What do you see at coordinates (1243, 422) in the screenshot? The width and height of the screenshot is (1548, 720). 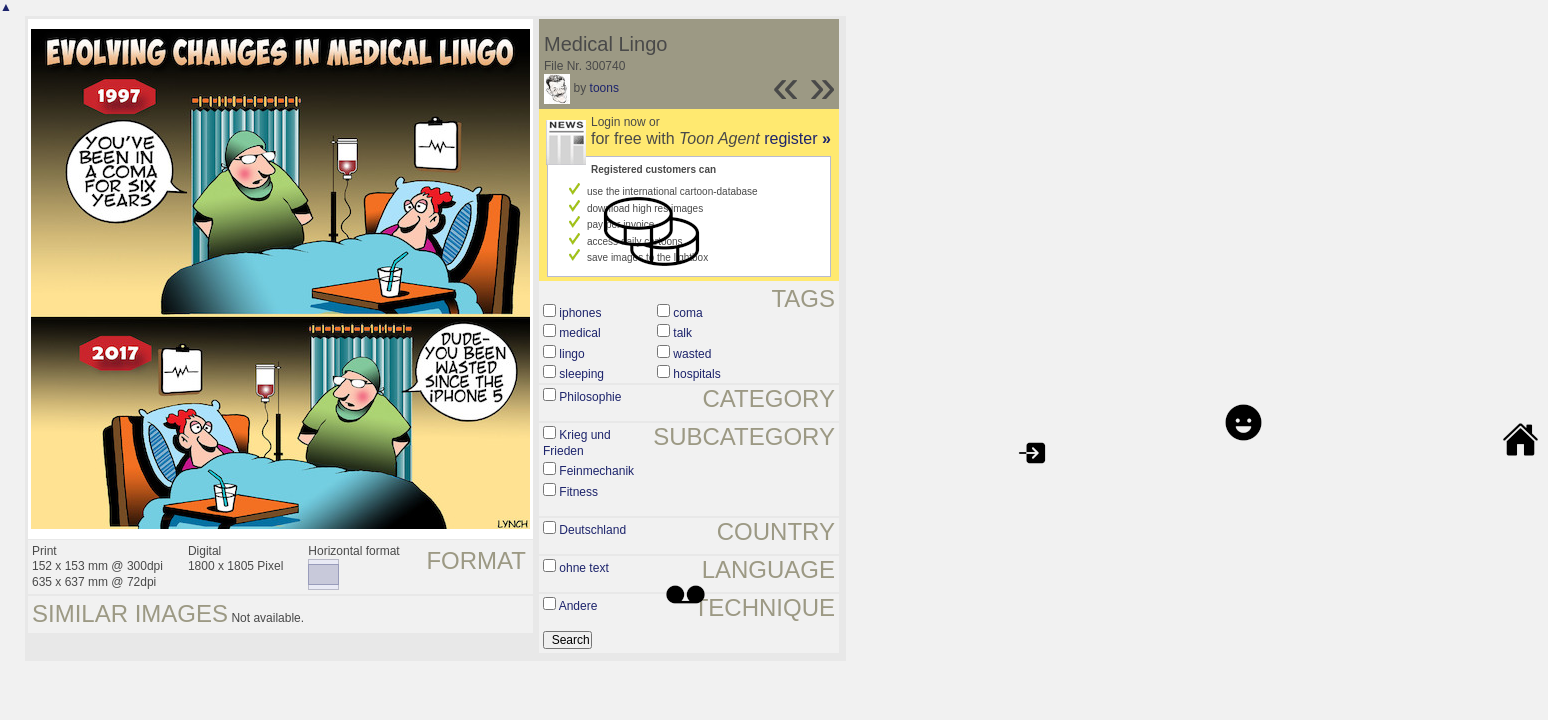 I see `rate your experience positively` at bounding box center [1243, 422].